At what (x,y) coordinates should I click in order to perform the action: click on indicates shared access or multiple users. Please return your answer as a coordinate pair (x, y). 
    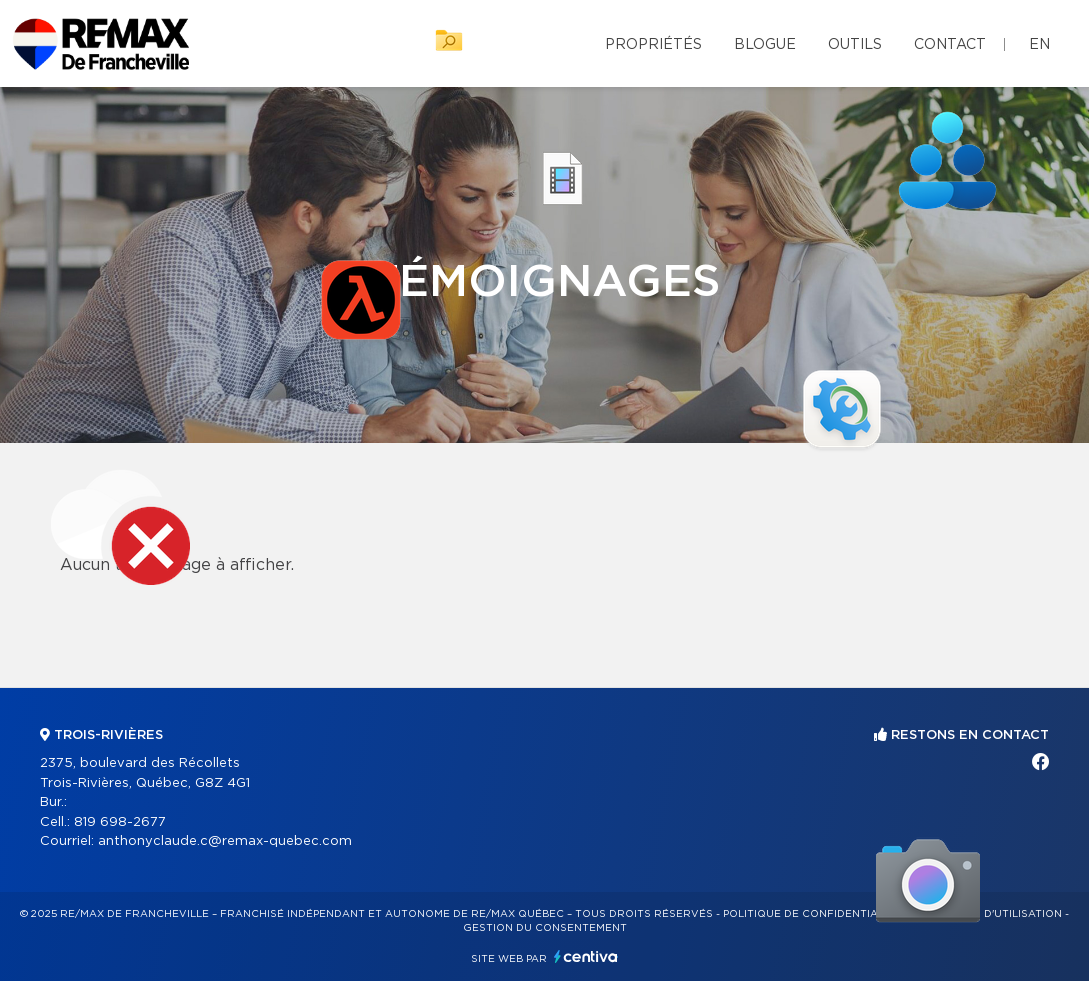
    Looking at the image, I should click on (947, 160).